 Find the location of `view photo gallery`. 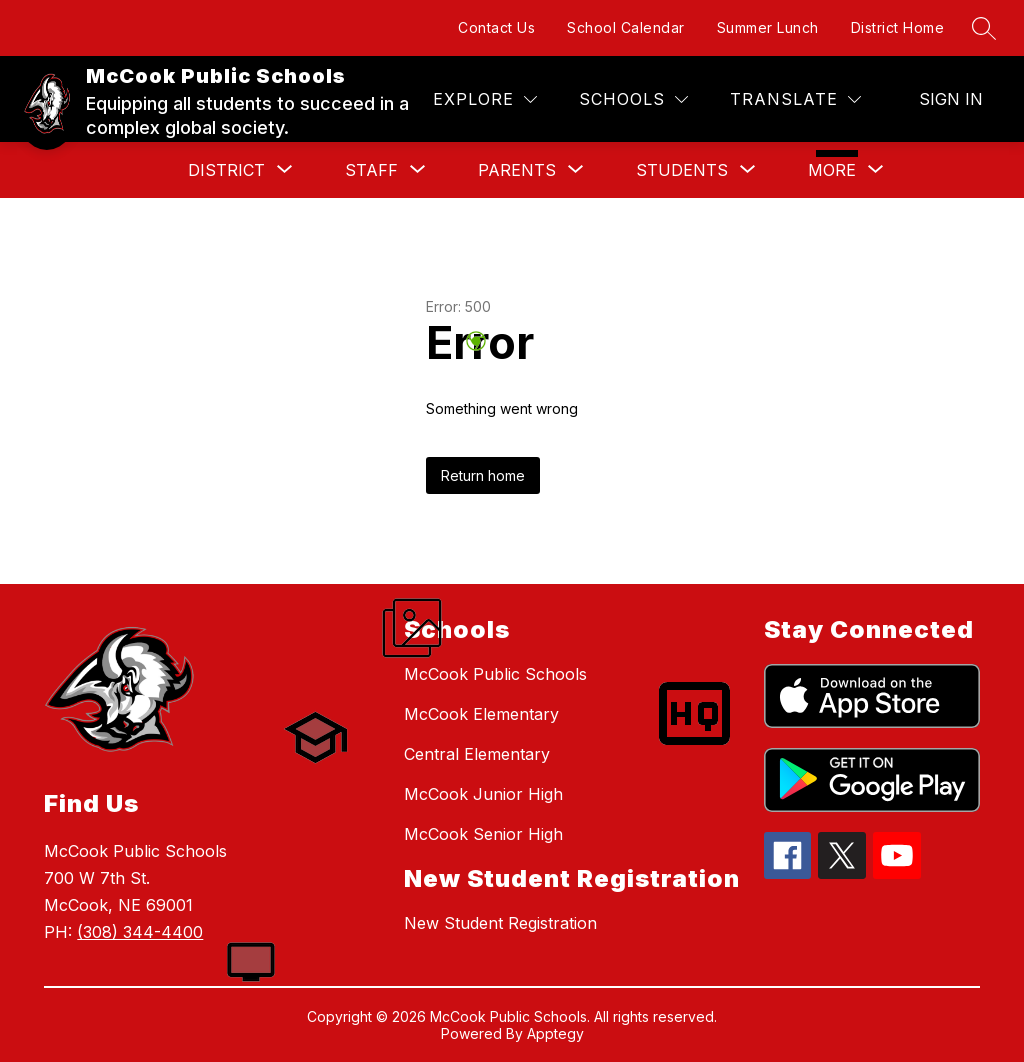

view photo gallery is located at coordinates (412, 628).